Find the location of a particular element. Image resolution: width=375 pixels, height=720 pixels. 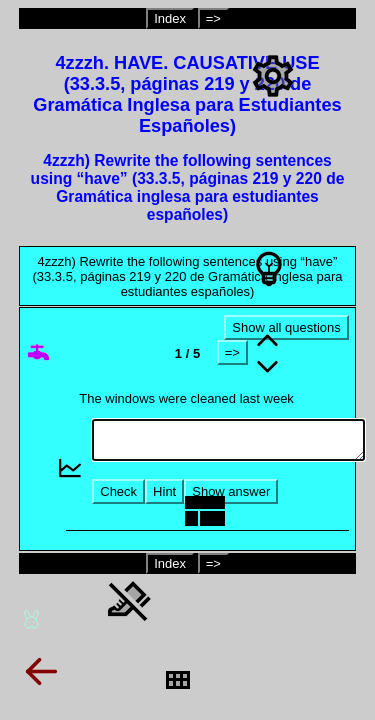

indicates a restricted area where stepping is prohibited is located at coordinates (129, 600).